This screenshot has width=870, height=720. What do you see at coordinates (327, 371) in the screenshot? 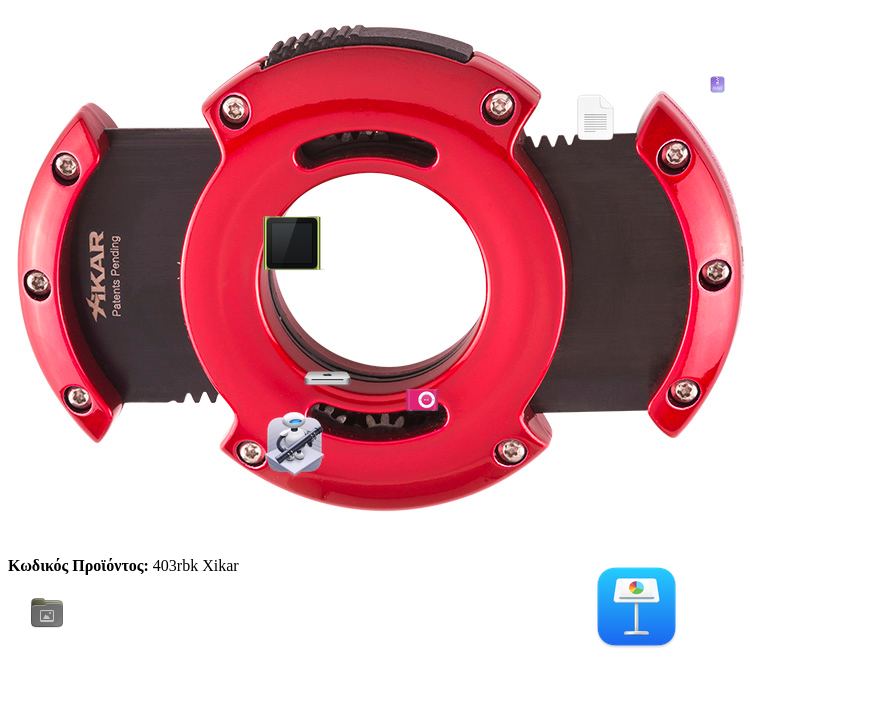
I see `represents a mac mini device in system settings` at bounding box center [327, 371].